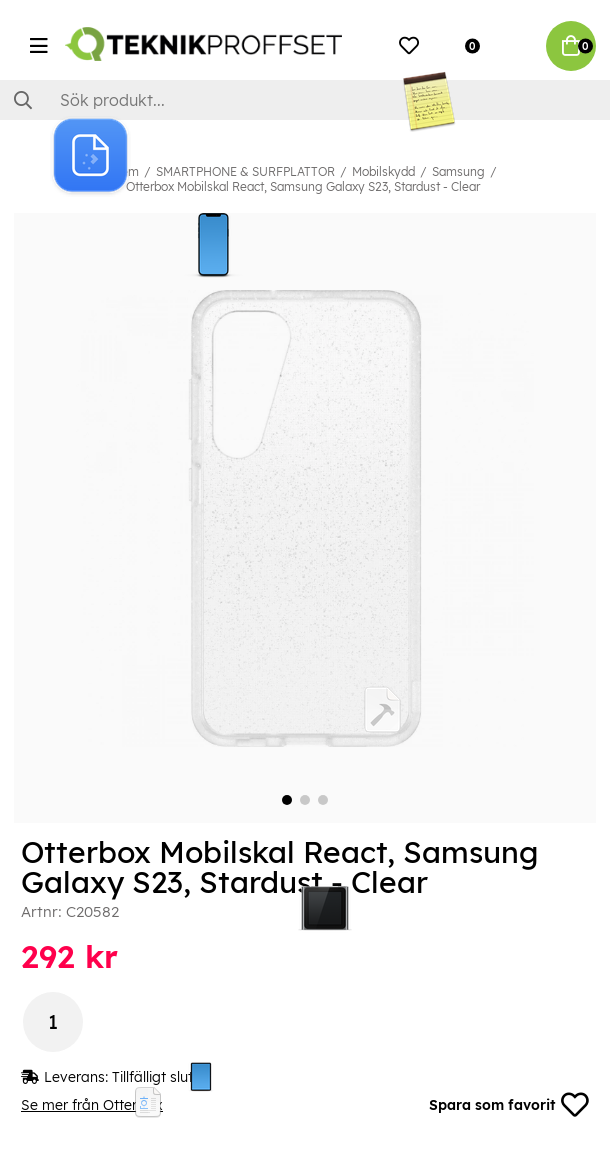  Describe the element at coordinates (148, 1102) in the screenshot. I see `open a Hangul Word Processor (.hwp) document` at that location.